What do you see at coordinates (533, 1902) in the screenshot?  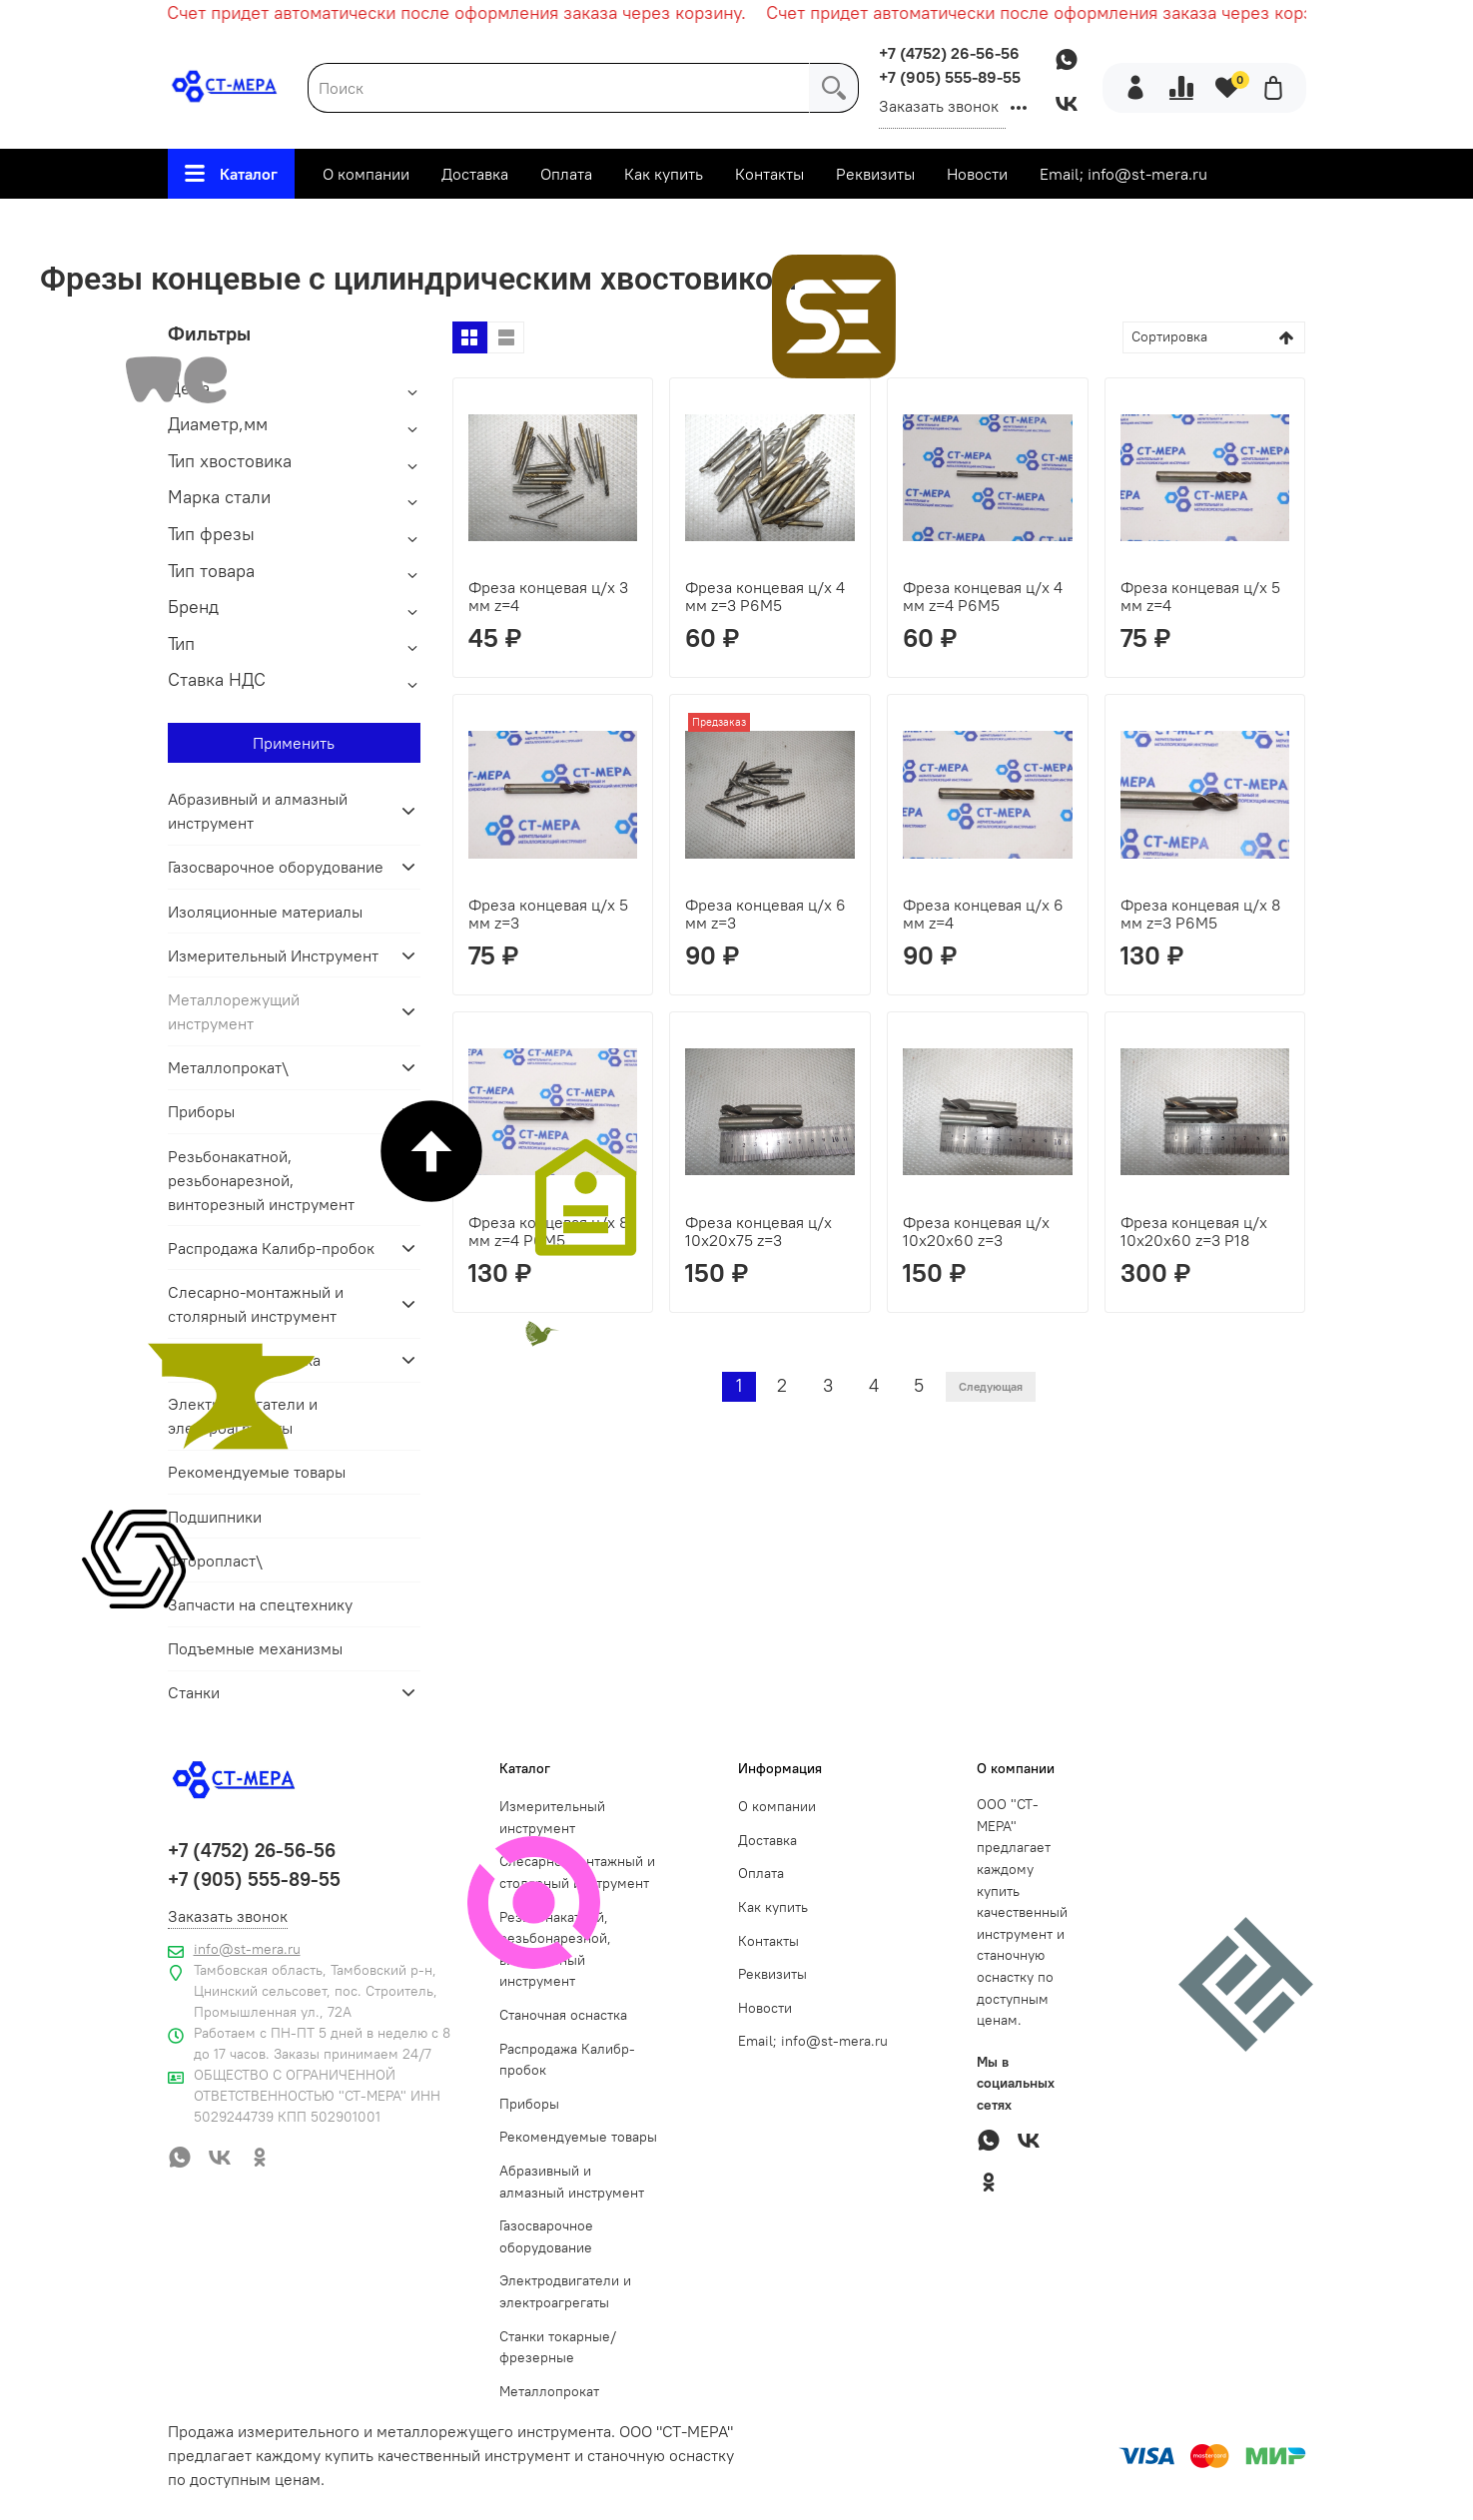 I see `open void linux application` at bounding box center [533, 1902].